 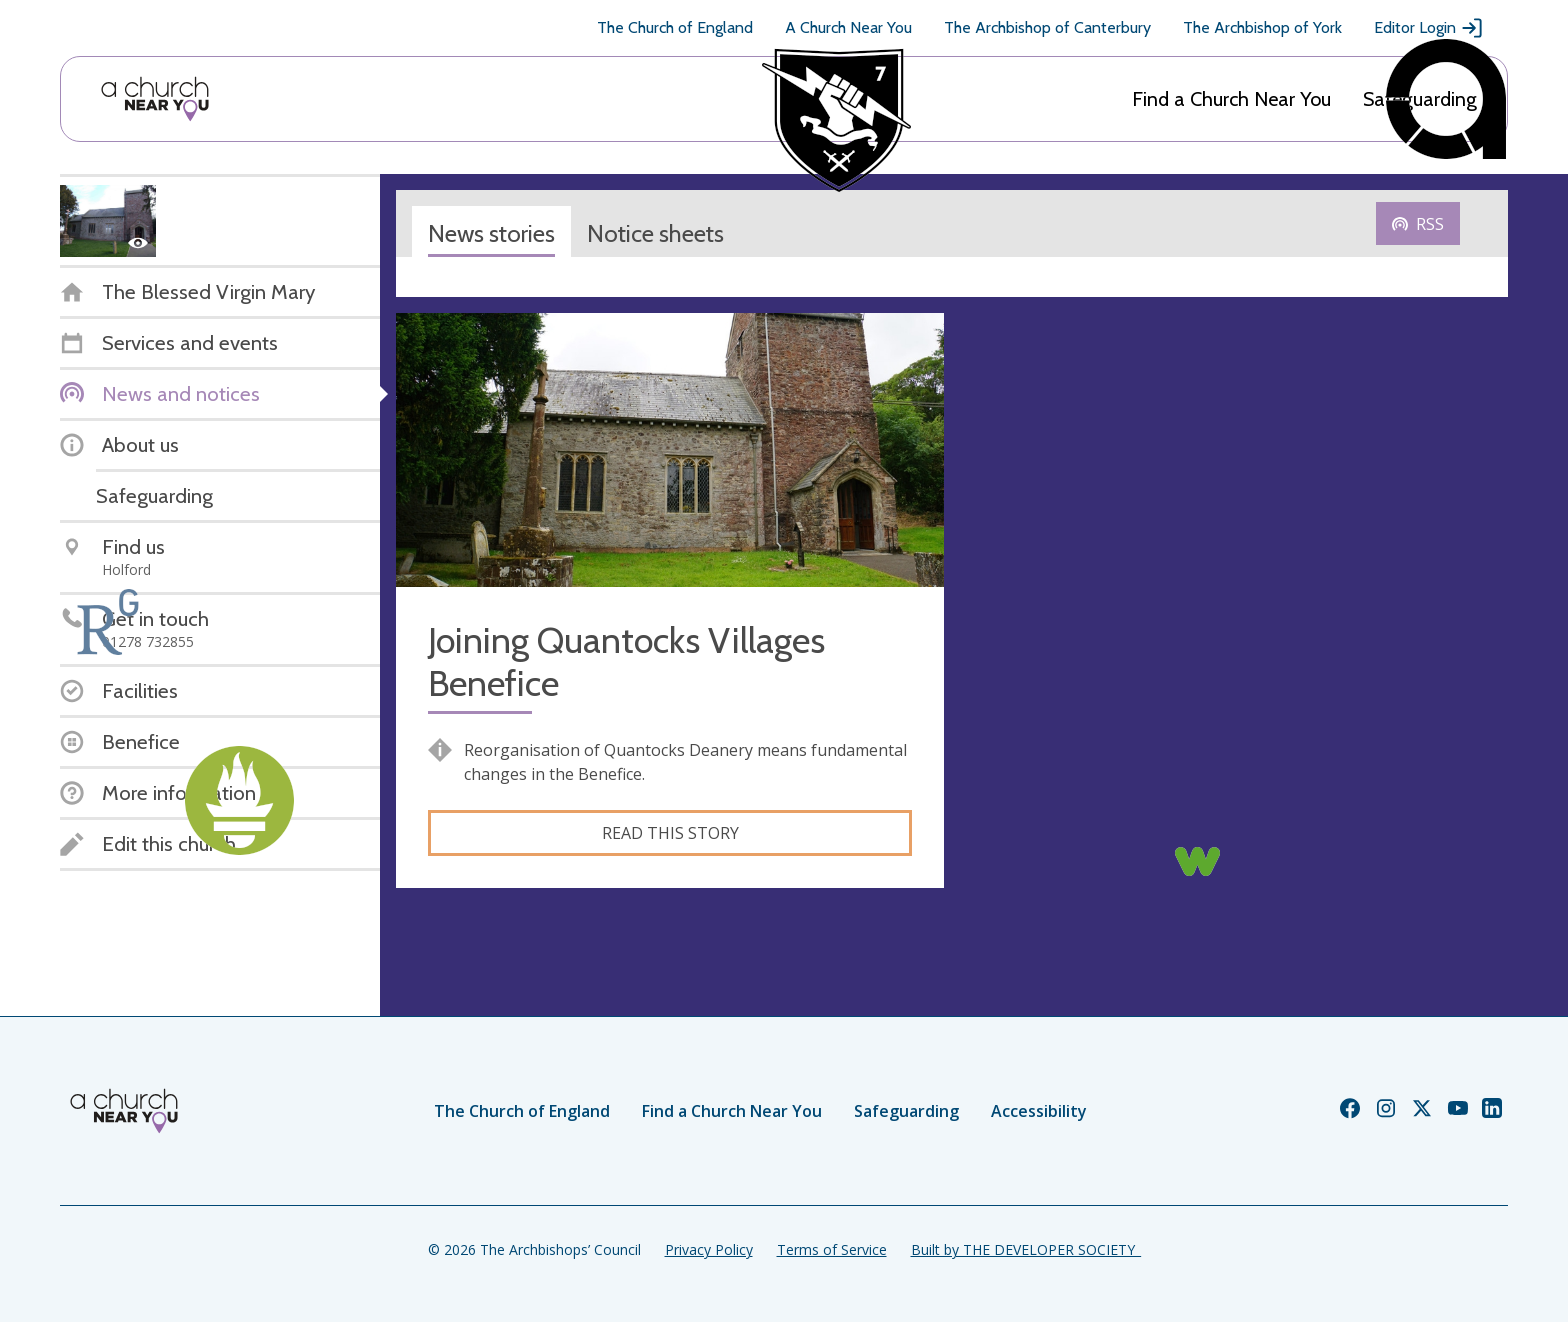 I want to click on prometheus monitoring system logo, so click(x=239, y=800).